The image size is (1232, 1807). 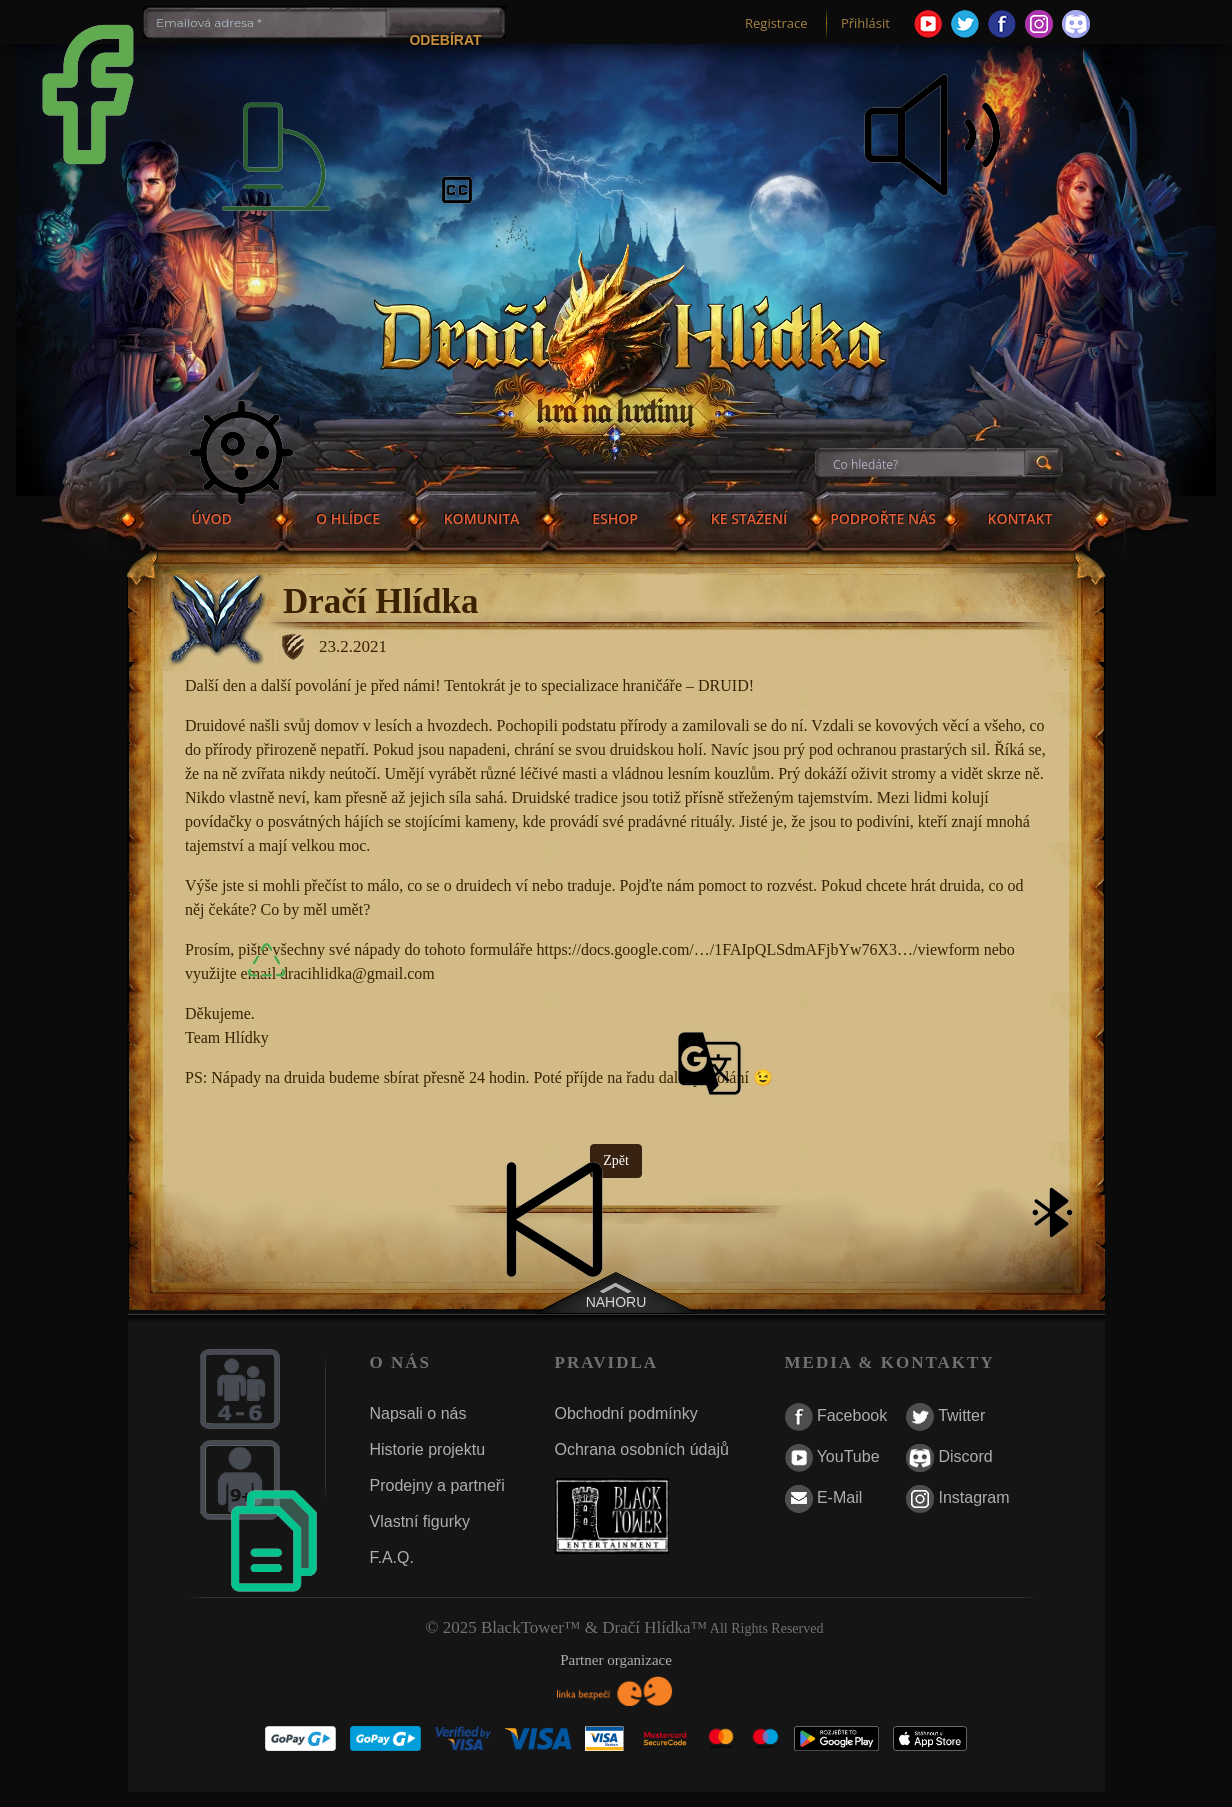 I want to click on access research or lab tools, so click(x=276, y=161).